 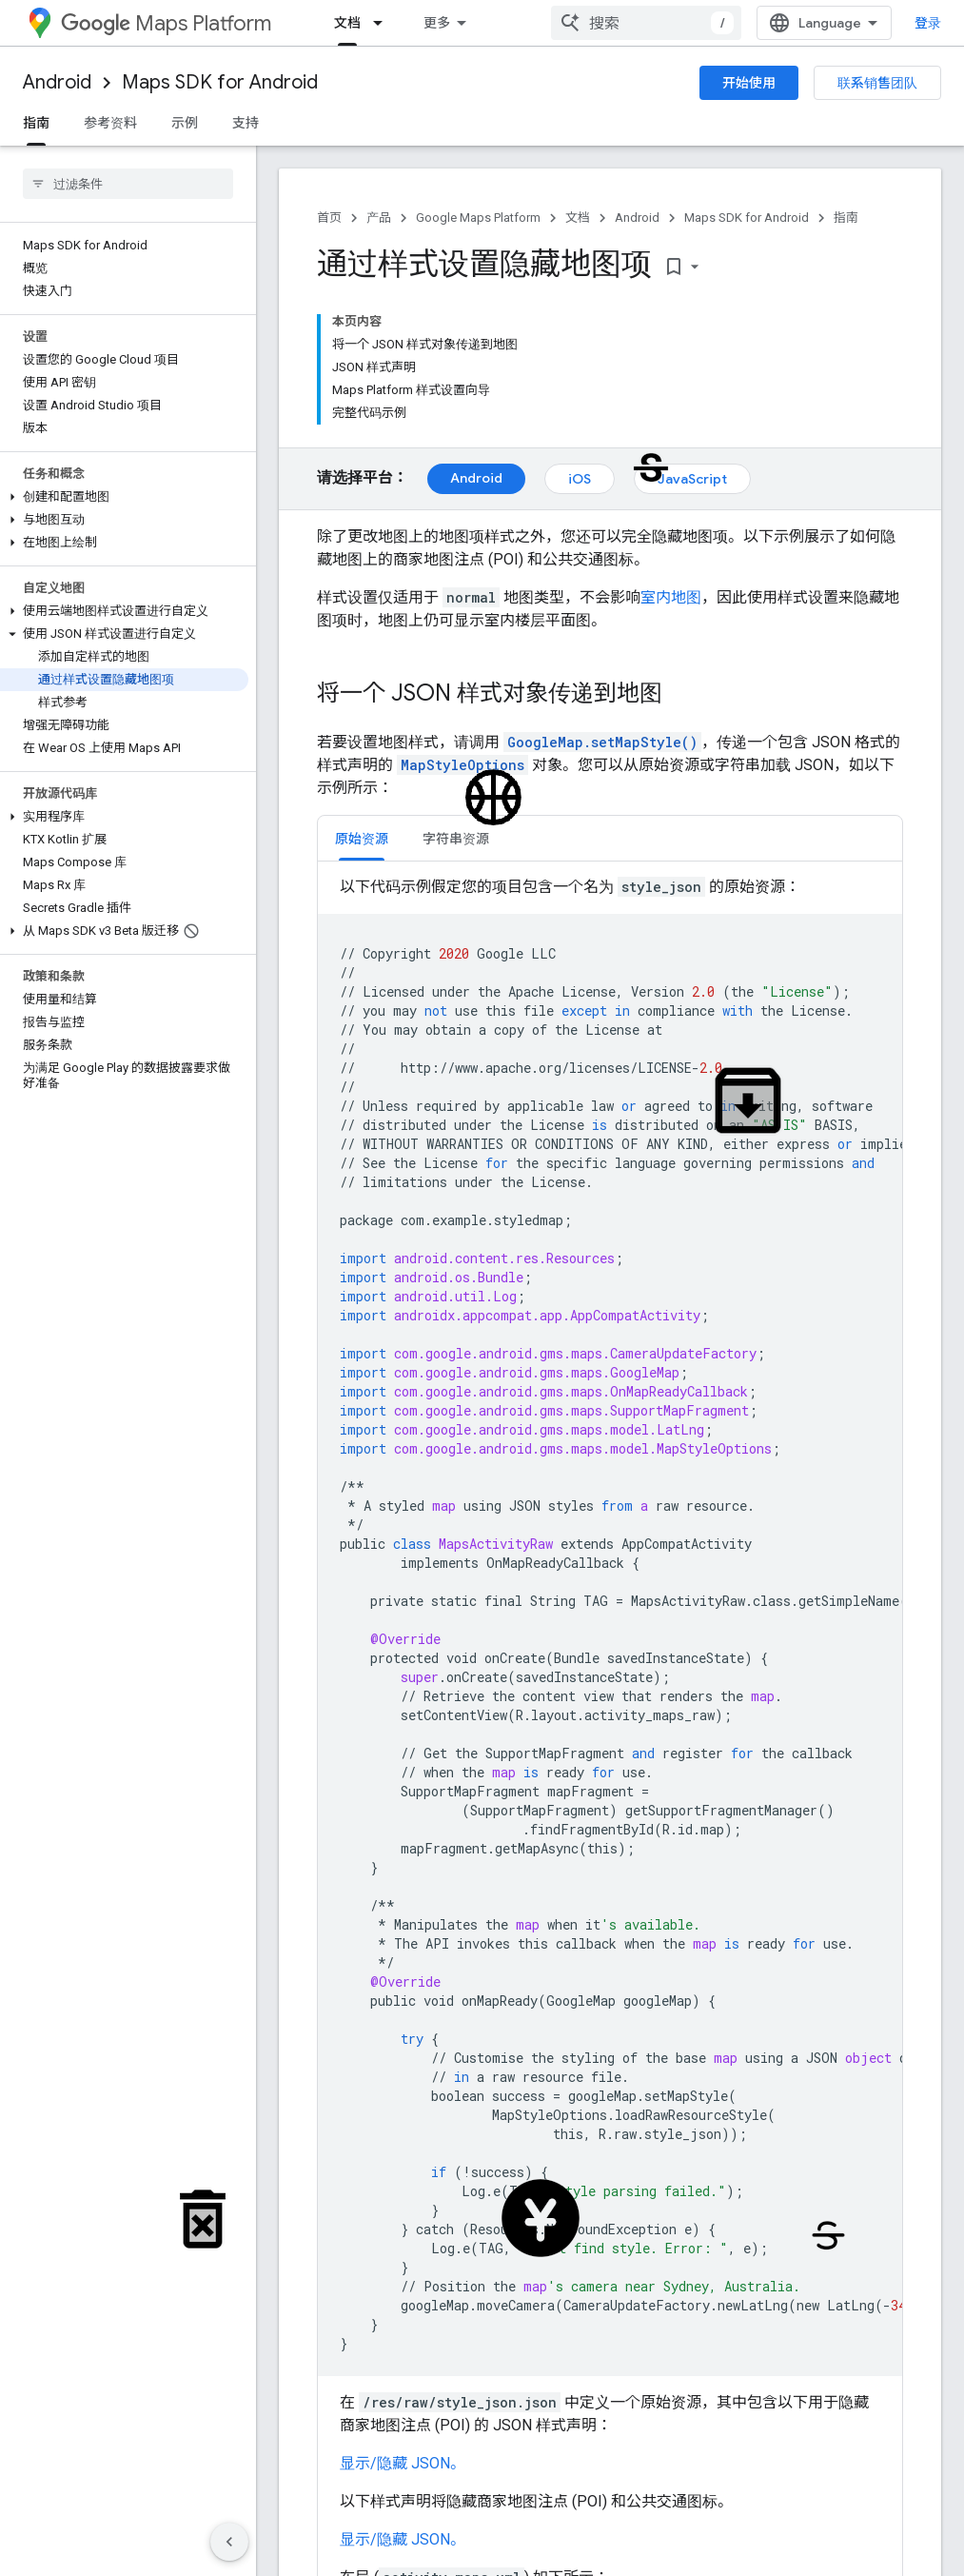 I want to click on archive selected items, so click(x=748, y=1100).